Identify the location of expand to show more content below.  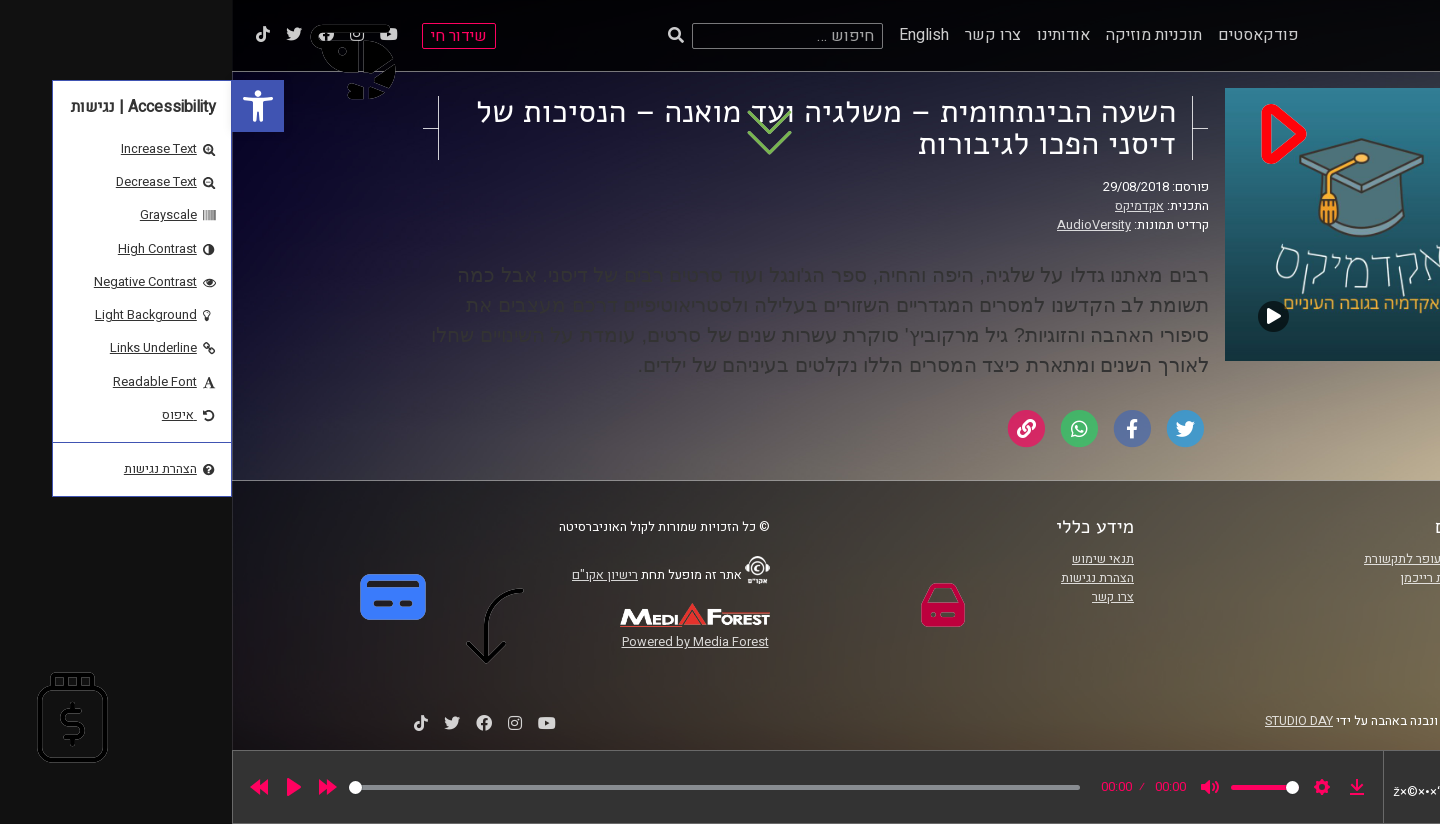
(769, 130).